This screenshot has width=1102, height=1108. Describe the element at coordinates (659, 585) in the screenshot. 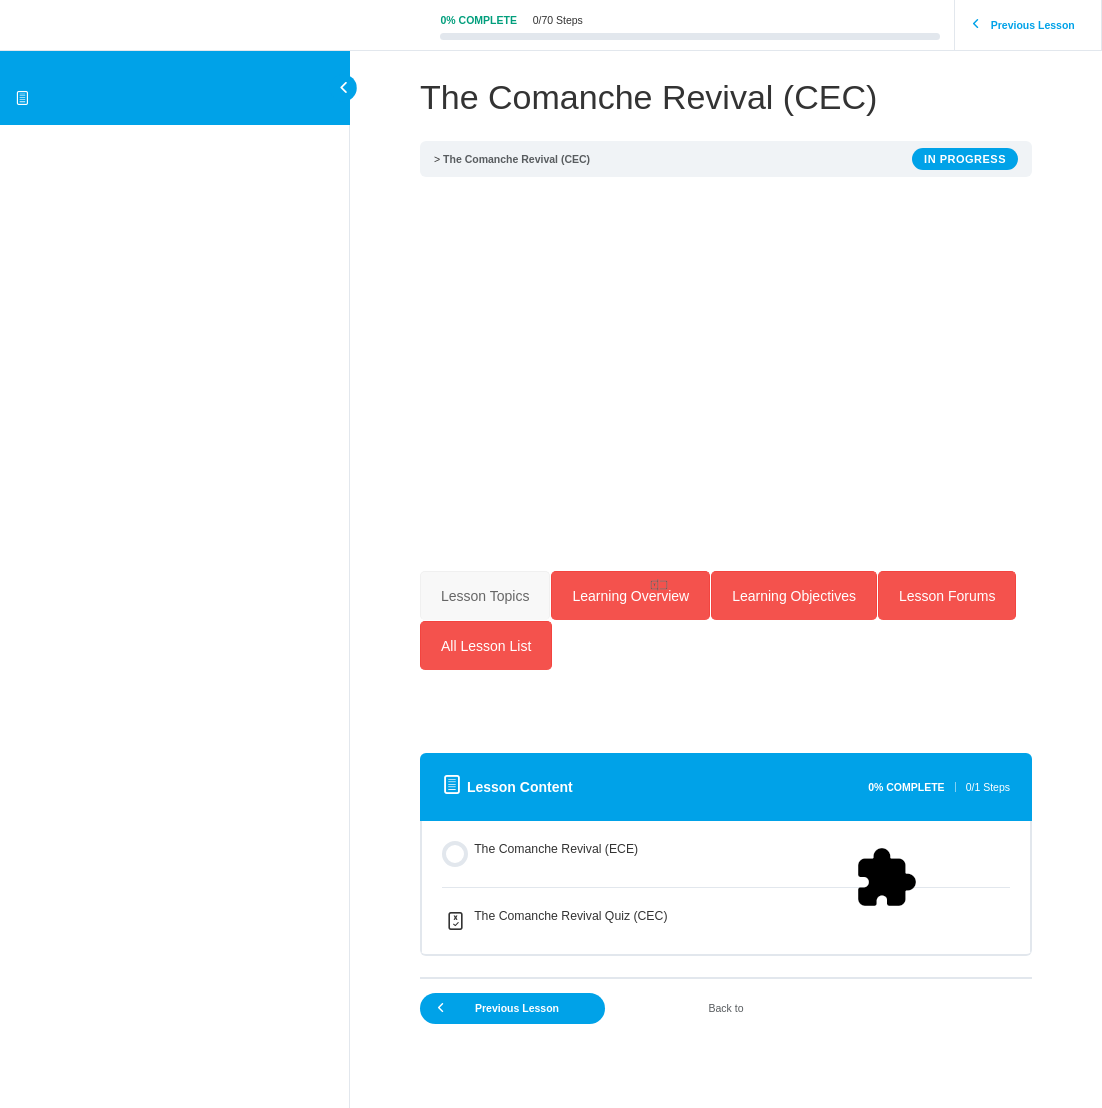

I see `enter text in a form field` at that location.